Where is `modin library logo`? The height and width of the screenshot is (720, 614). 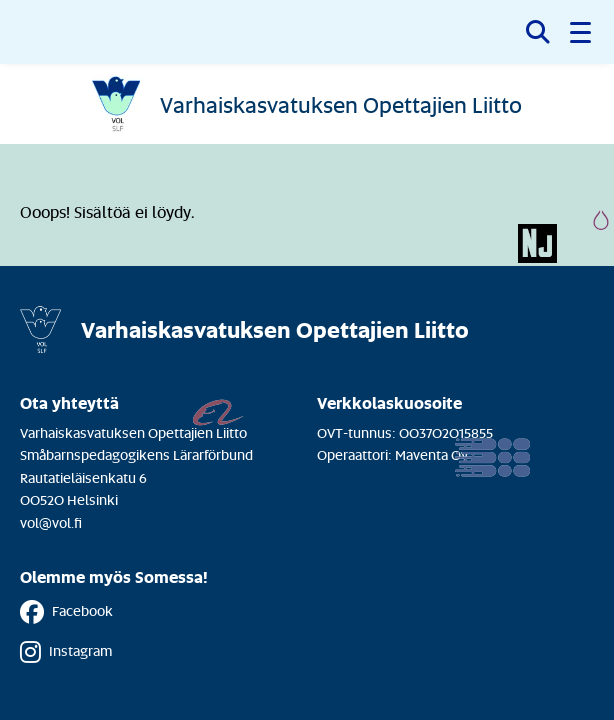 modin library logo is located at coordinates (492, 457).